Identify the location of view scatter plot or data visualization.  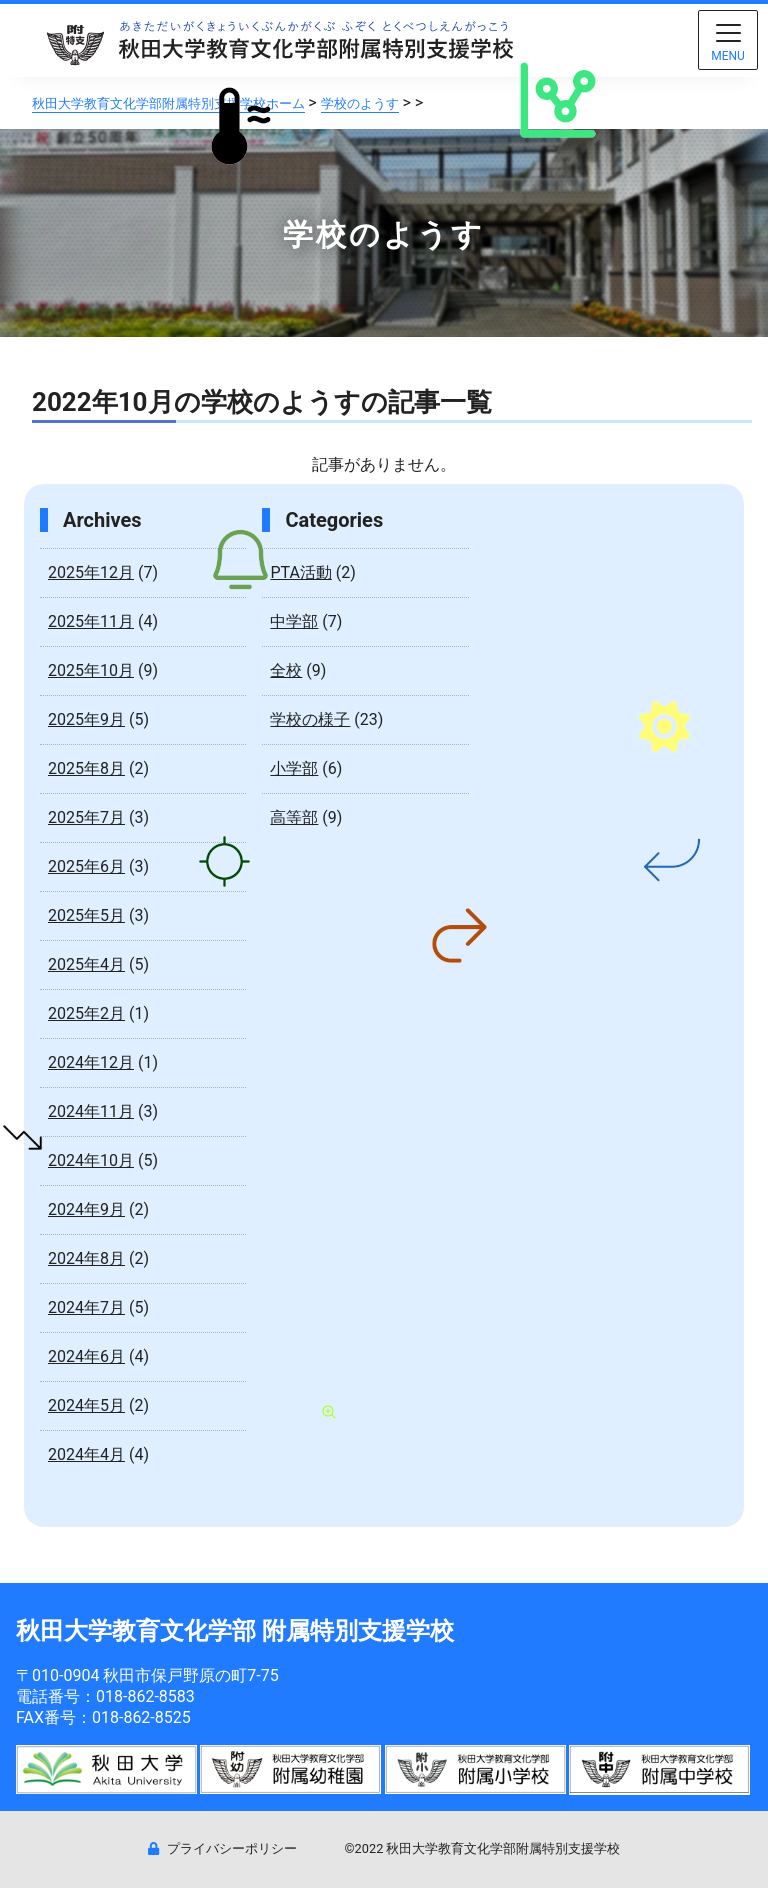
(558, 100).